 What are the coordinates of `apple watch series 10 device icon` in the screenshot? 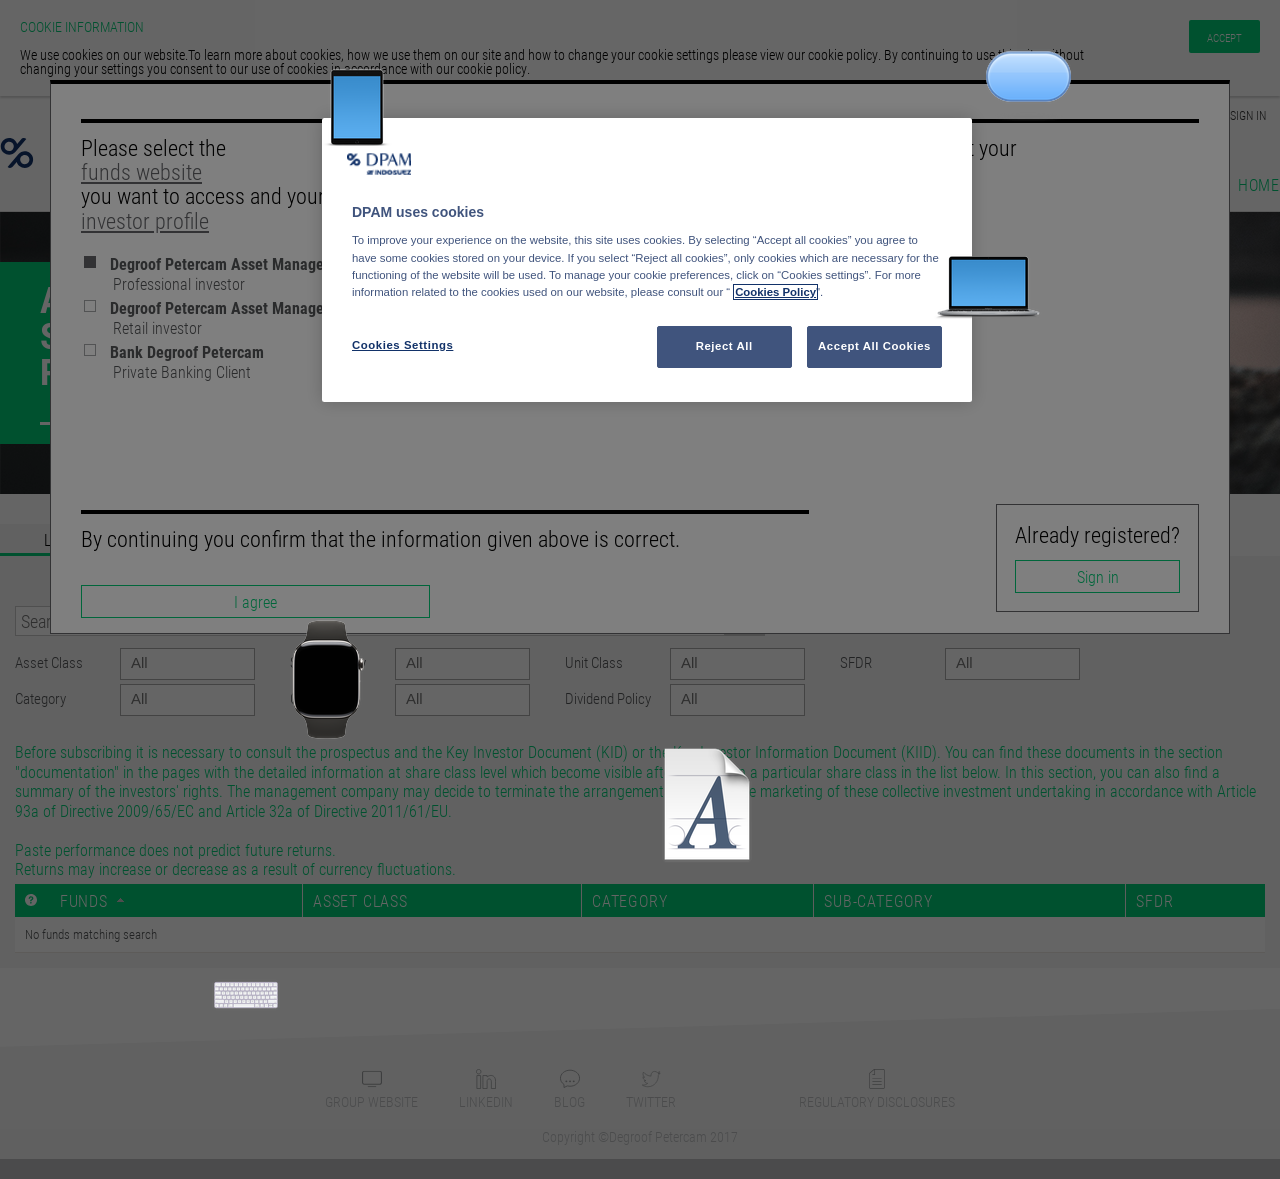 It's located at (326, 679).